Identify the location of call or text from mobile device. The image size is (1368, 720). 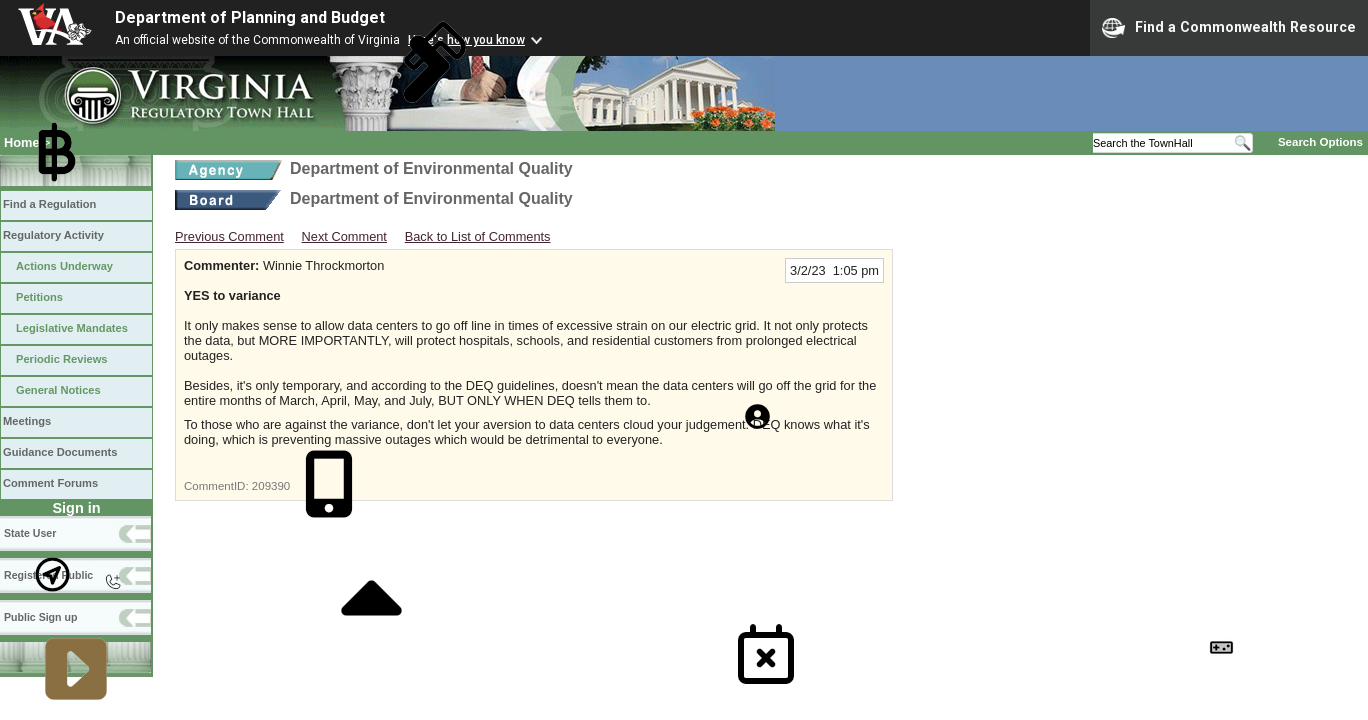
(329, 484).